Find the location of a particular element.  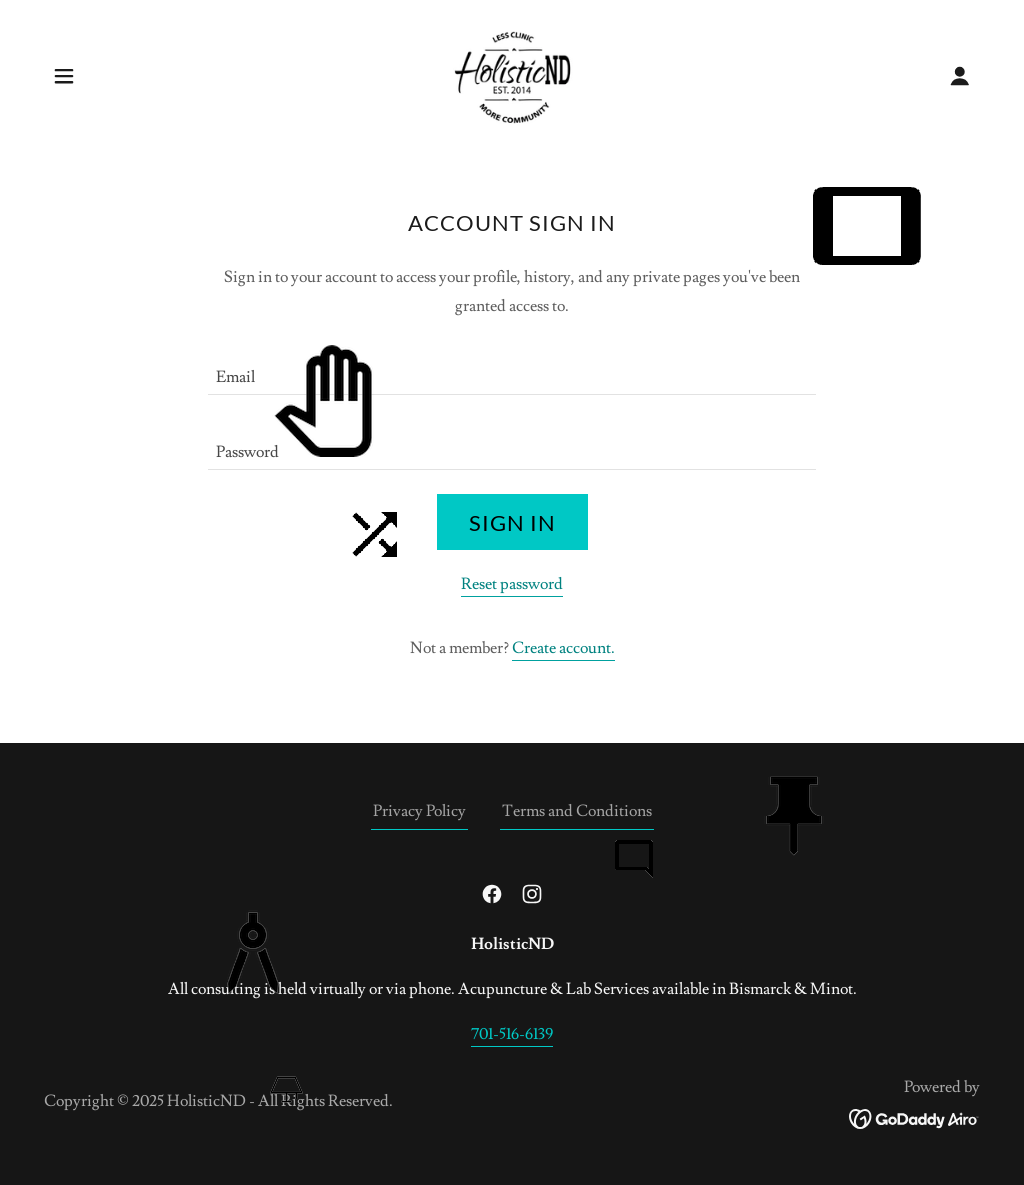

shuffle playlist or queue order is located at coordinates (374, 534).